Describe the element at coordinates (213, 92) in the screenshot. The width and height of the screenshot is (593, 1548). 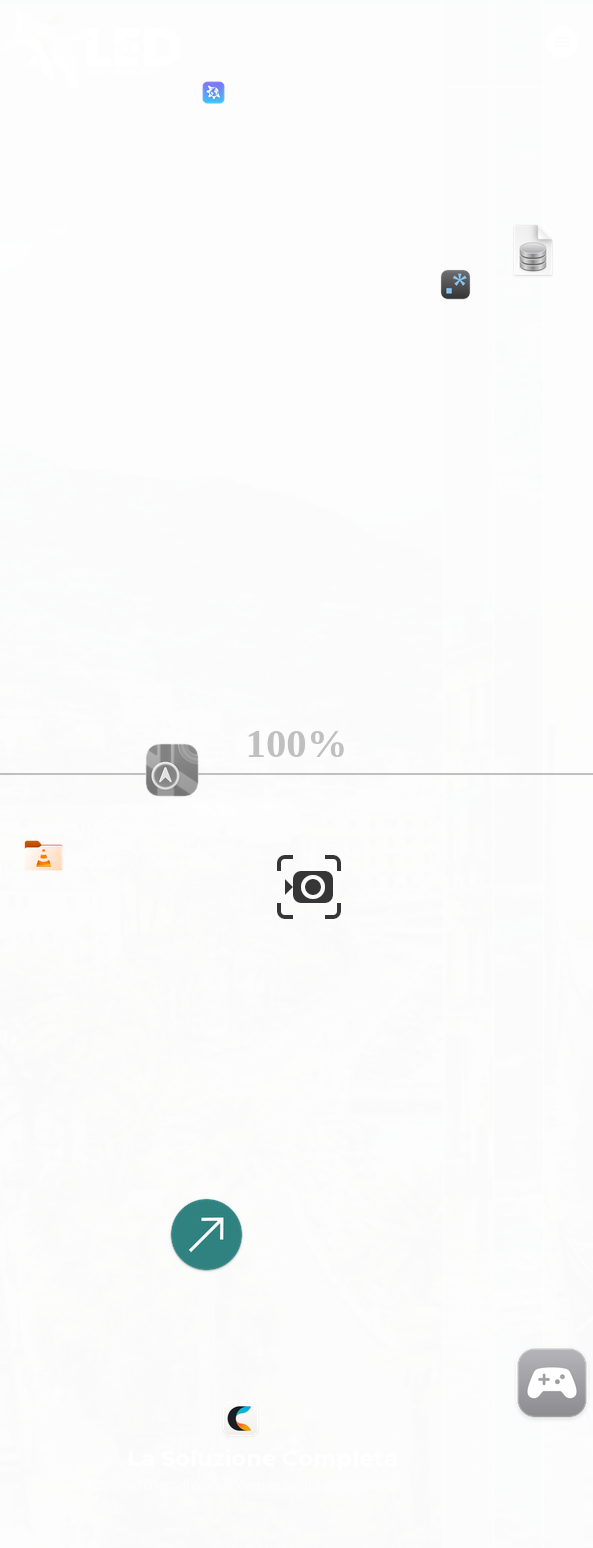
I see `launch konqueror web browser` at that location.